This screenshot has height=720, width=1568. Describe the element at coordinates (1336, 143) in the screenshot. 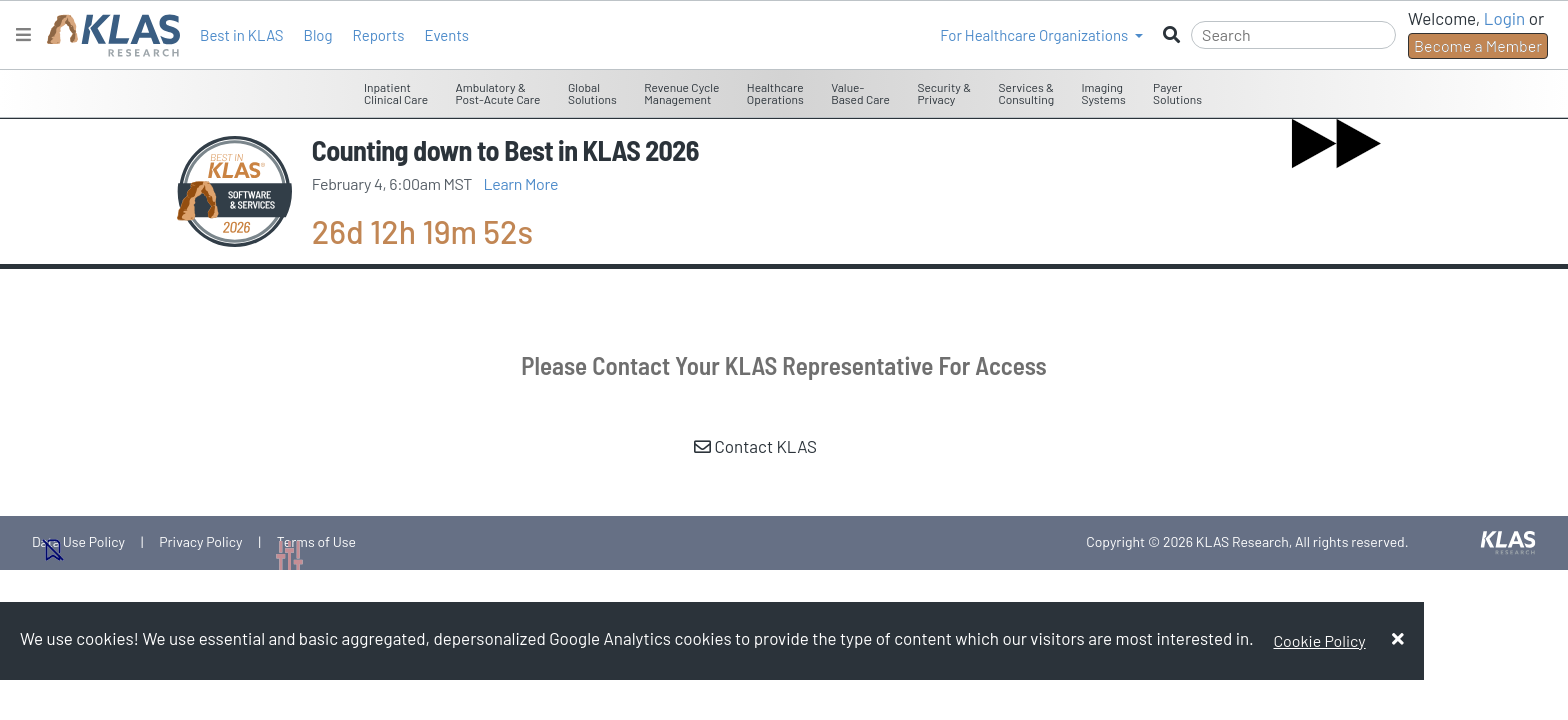

I see `skip to next track or media` at that location.